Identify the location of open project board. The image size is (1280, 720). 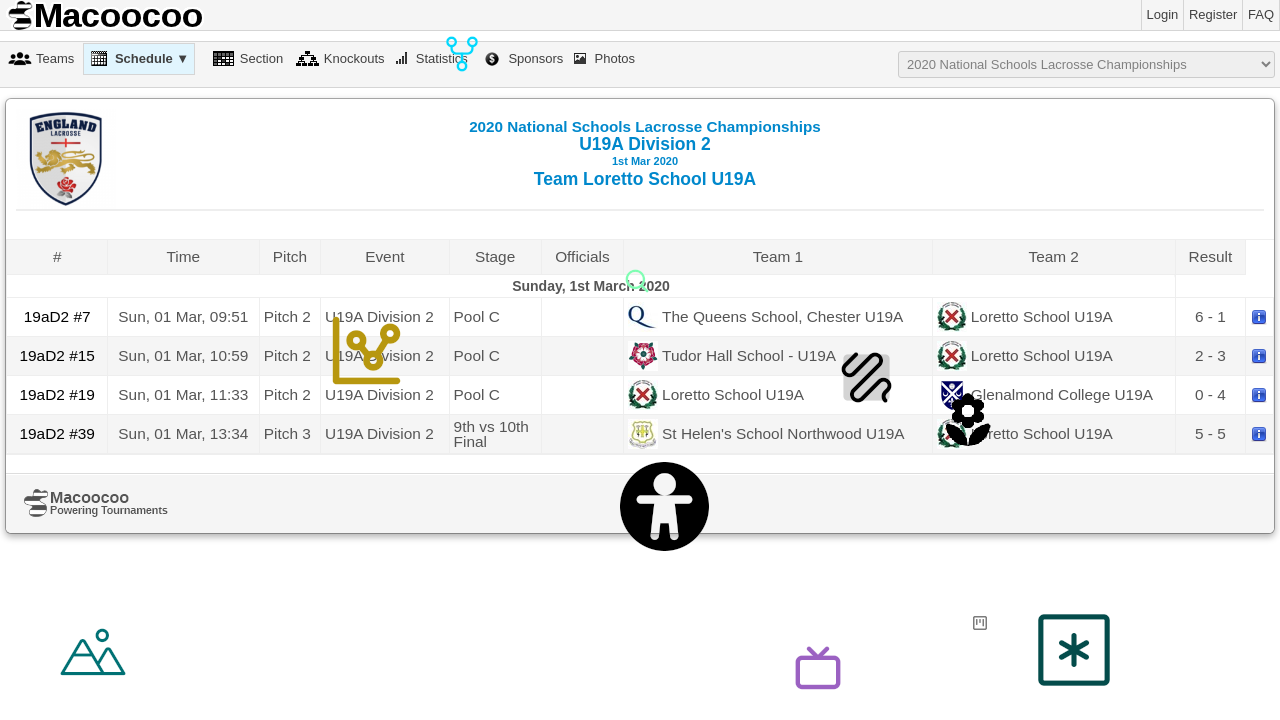
(980, 623).